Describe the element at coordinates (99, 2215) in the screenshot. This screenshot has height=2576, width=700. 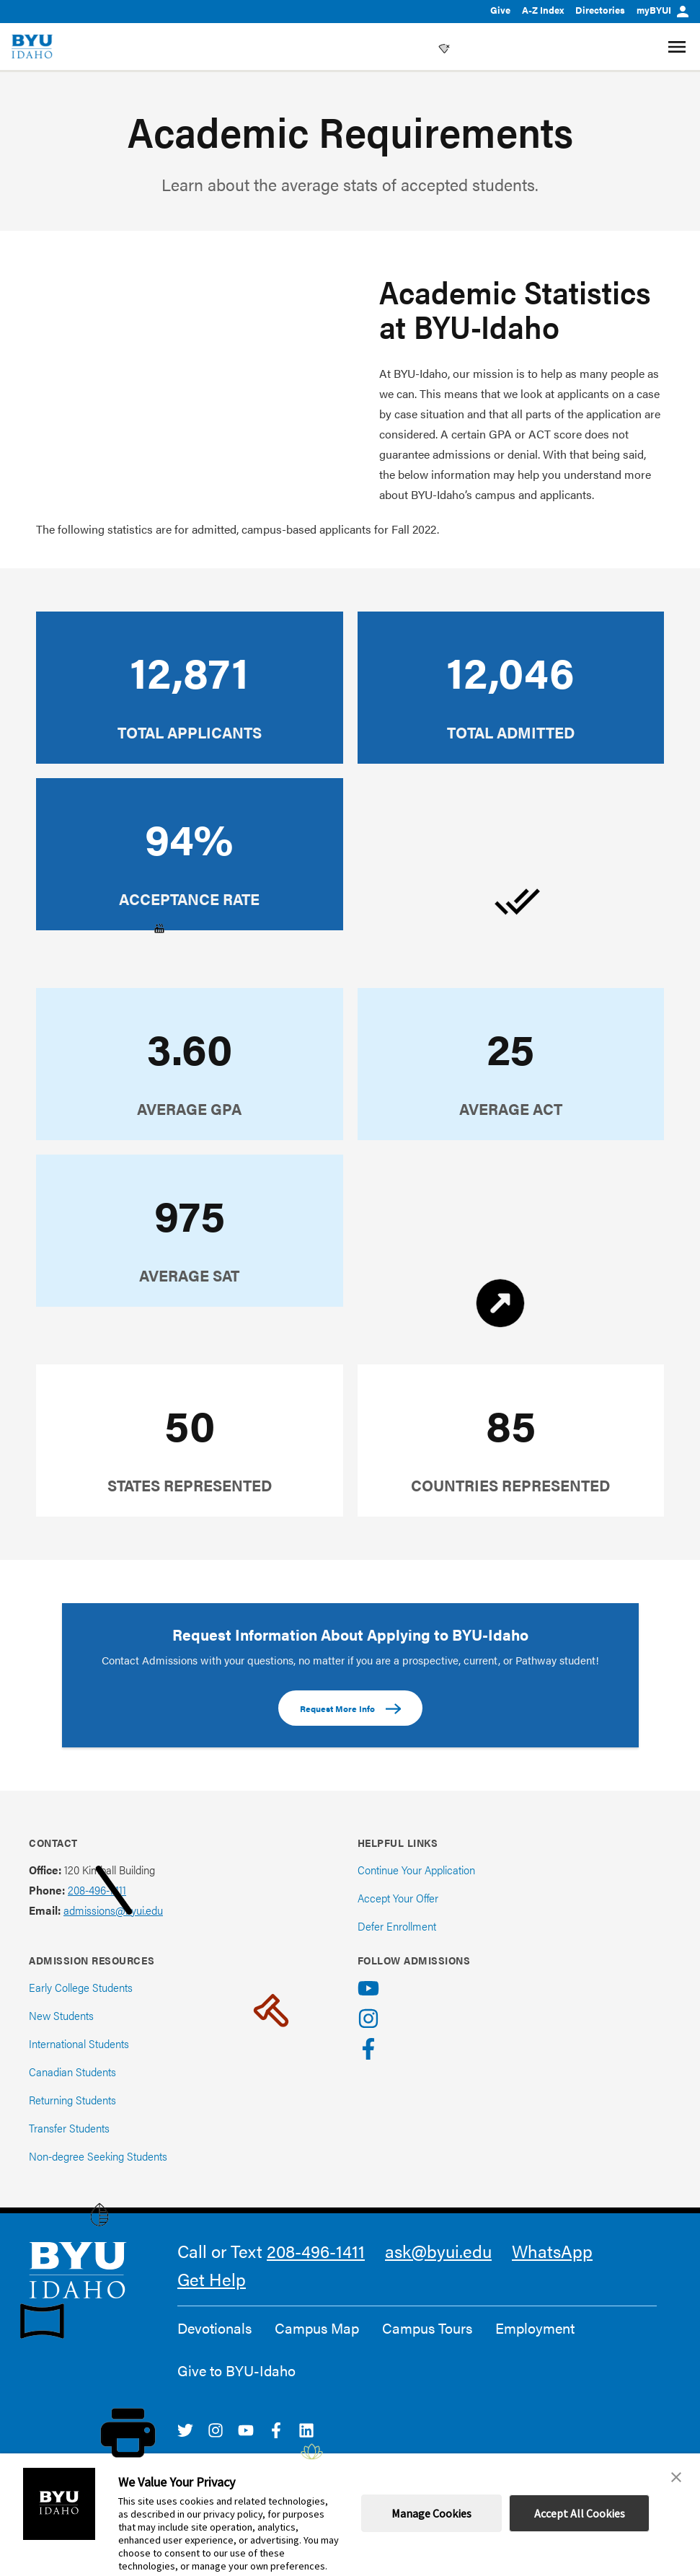
I see `adjust color saturation or fill level` at that location.